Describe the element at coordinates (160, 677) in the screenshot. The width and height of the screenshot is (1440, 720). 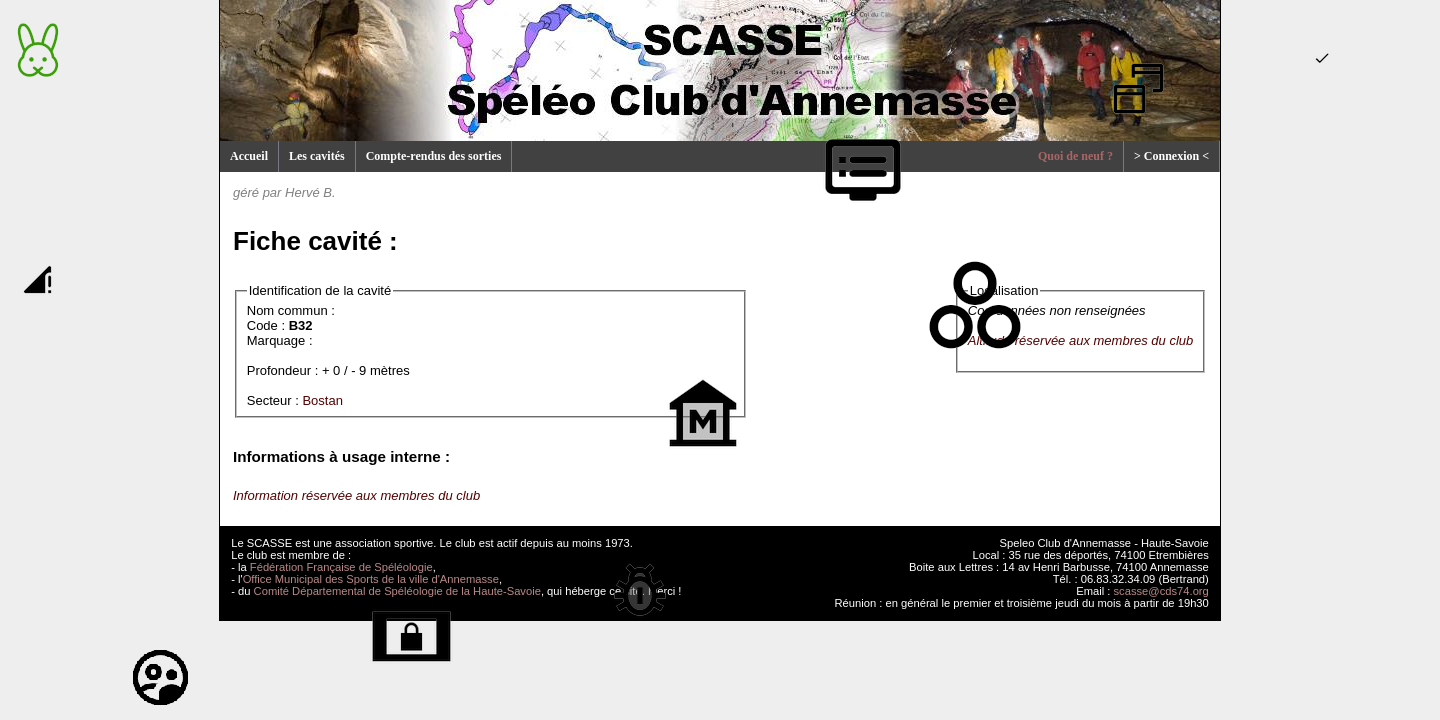
I see `view supervised or managed user accounts` at that location.